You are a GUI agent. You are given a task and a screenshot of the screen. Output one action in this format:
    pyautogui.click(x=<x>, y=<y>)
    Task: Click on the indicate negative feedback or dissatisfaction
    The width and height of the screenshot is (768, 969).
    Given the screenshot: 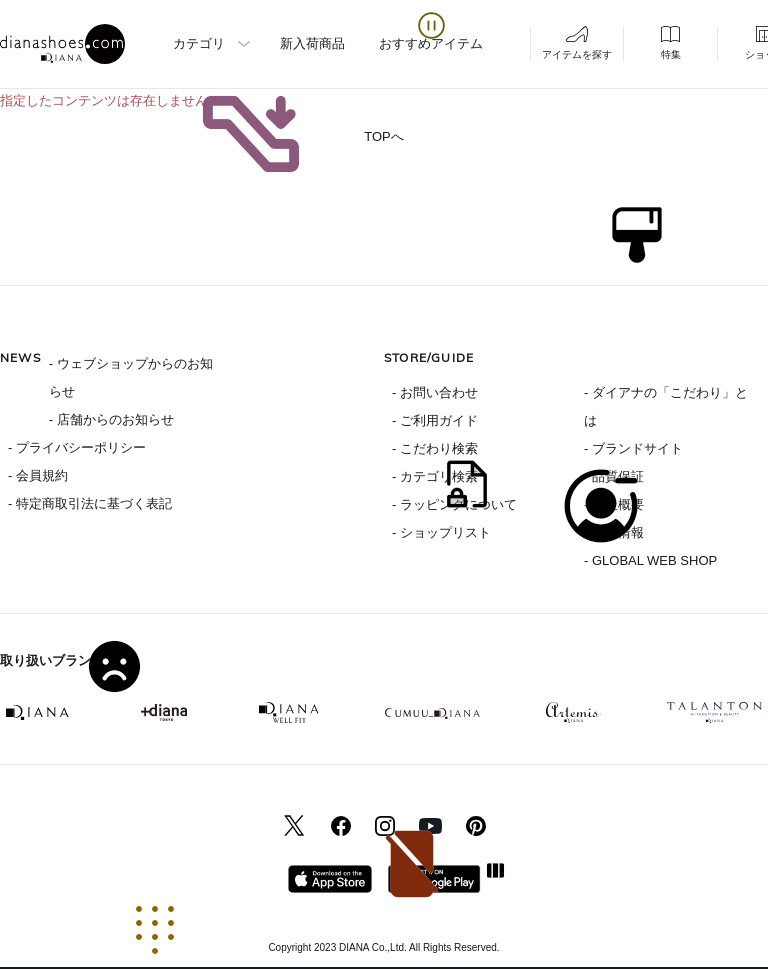 What is the action you would take?
    pyautogui.click(x=114, y=666)
    